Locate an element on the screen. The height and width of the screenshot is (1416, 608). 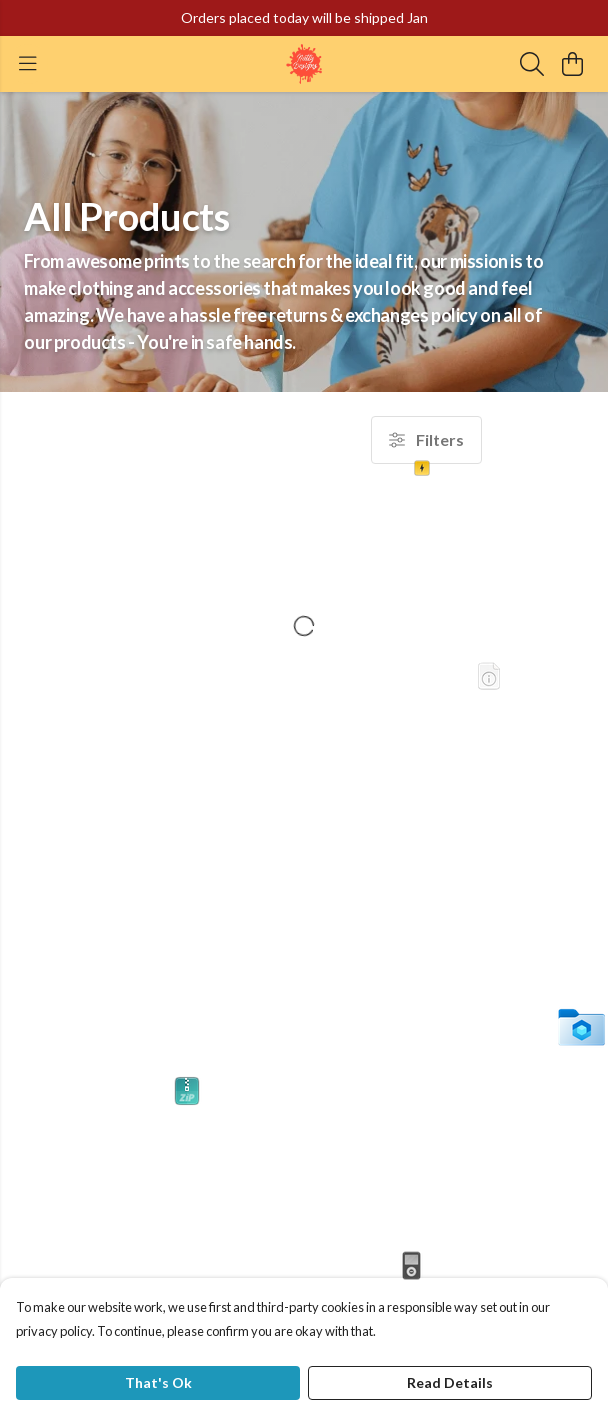
multimedia player device is located at coordinates (411, 1265).